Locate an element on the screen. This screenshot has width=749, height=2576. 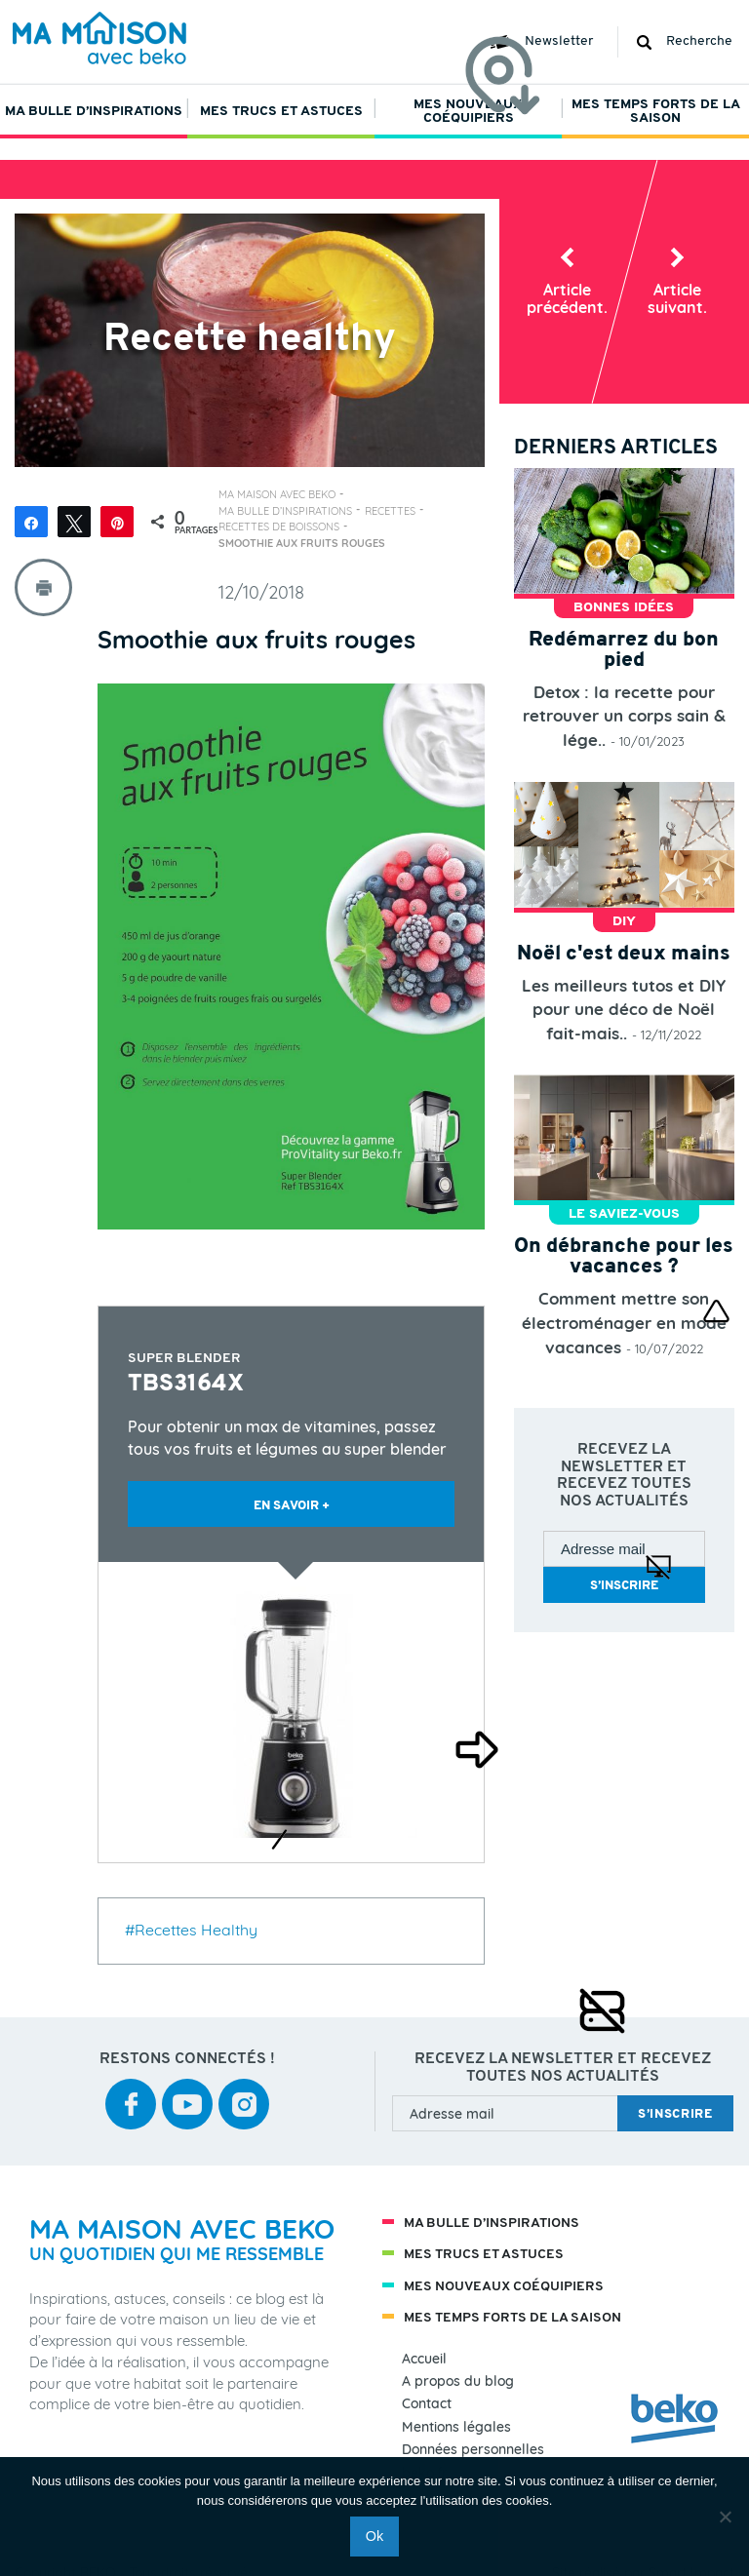
server is offline or unavailable is located at coordinates (602, 2010).